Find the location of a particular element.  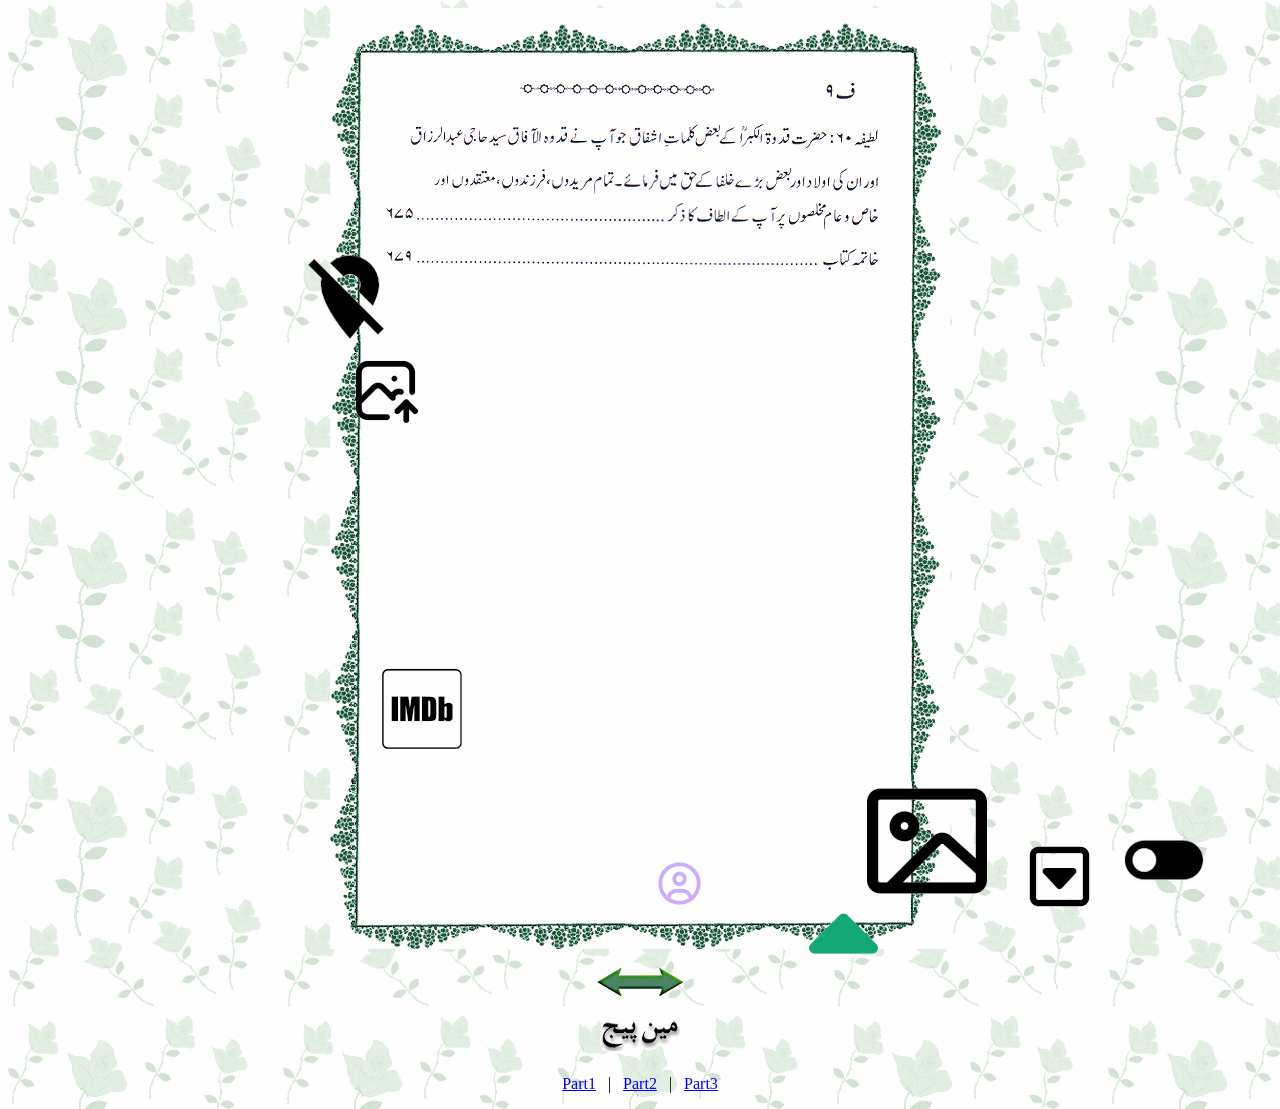

expand dropdown menu is located at coordinates (1059, 876).